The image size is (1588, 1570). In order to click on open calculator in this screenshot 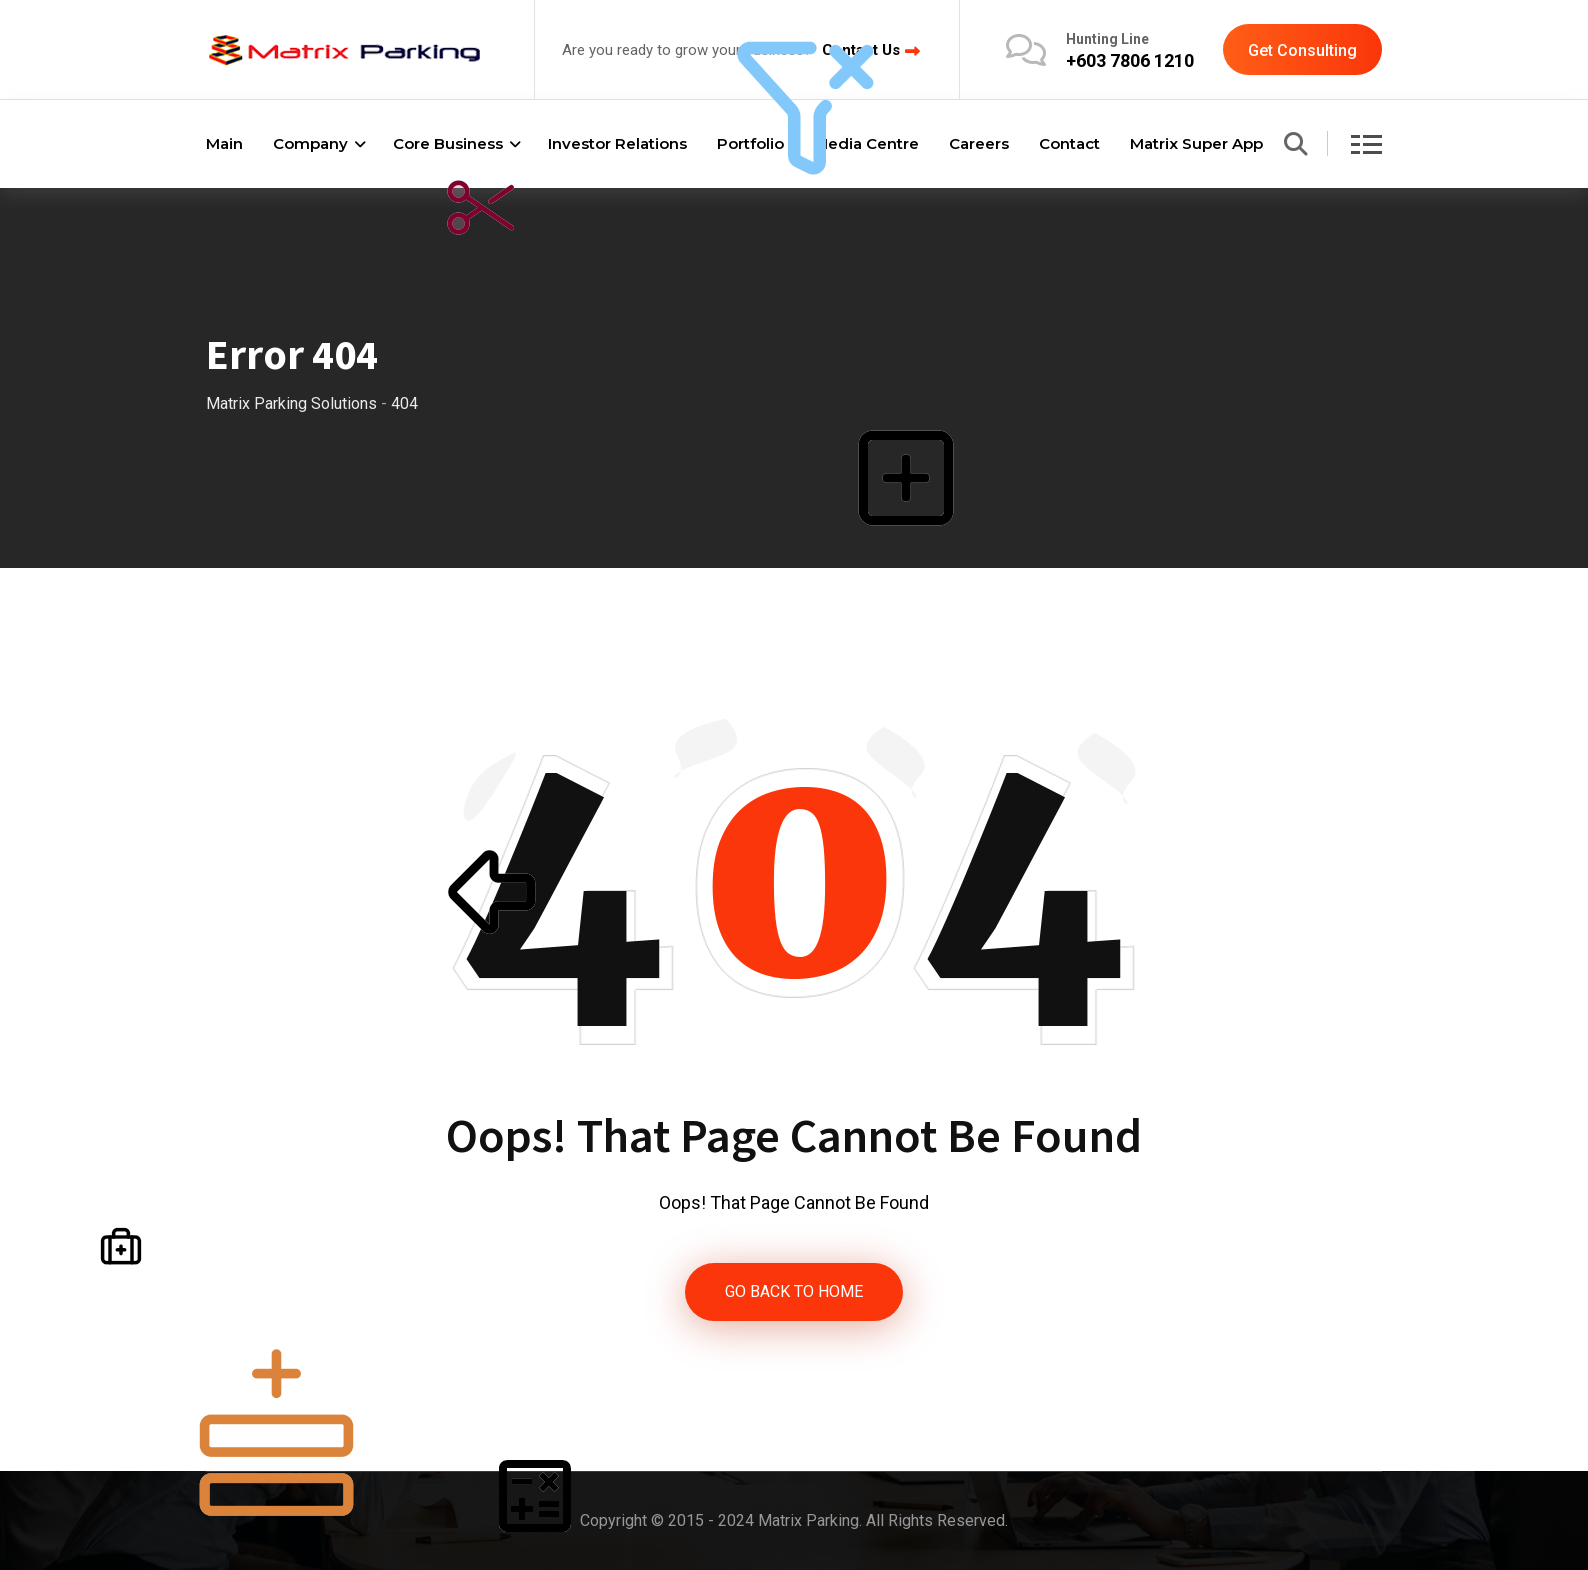, I will do `click(535, 1496)`.